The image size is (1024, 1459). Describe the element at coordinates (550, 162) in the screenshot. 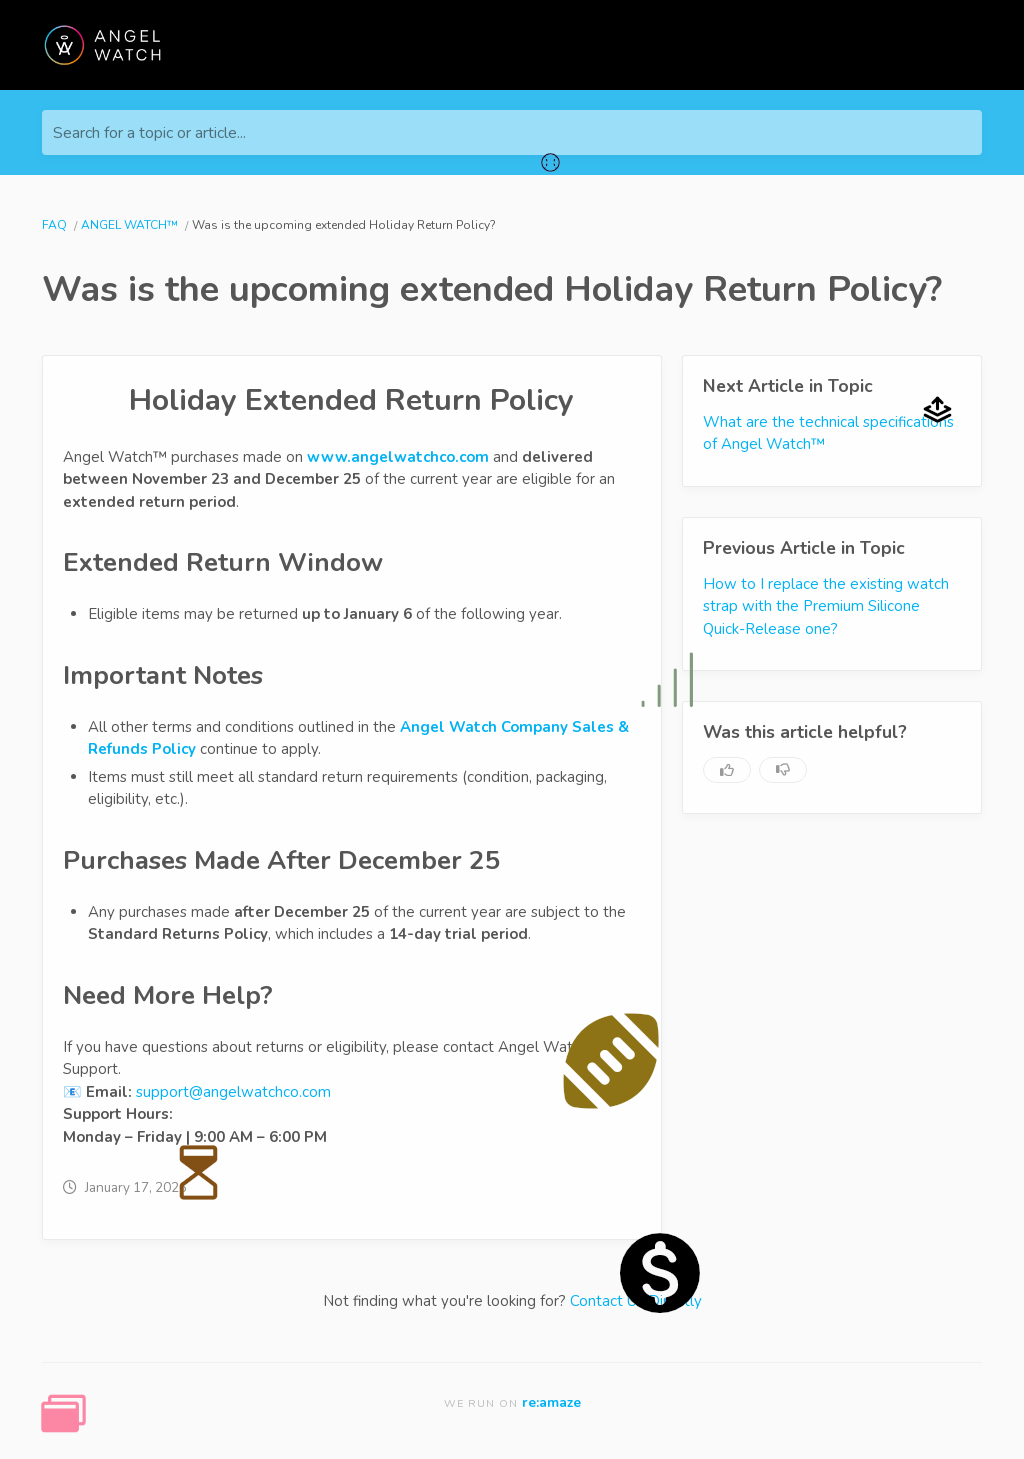

I see `view baseball scores or stats` at that location.